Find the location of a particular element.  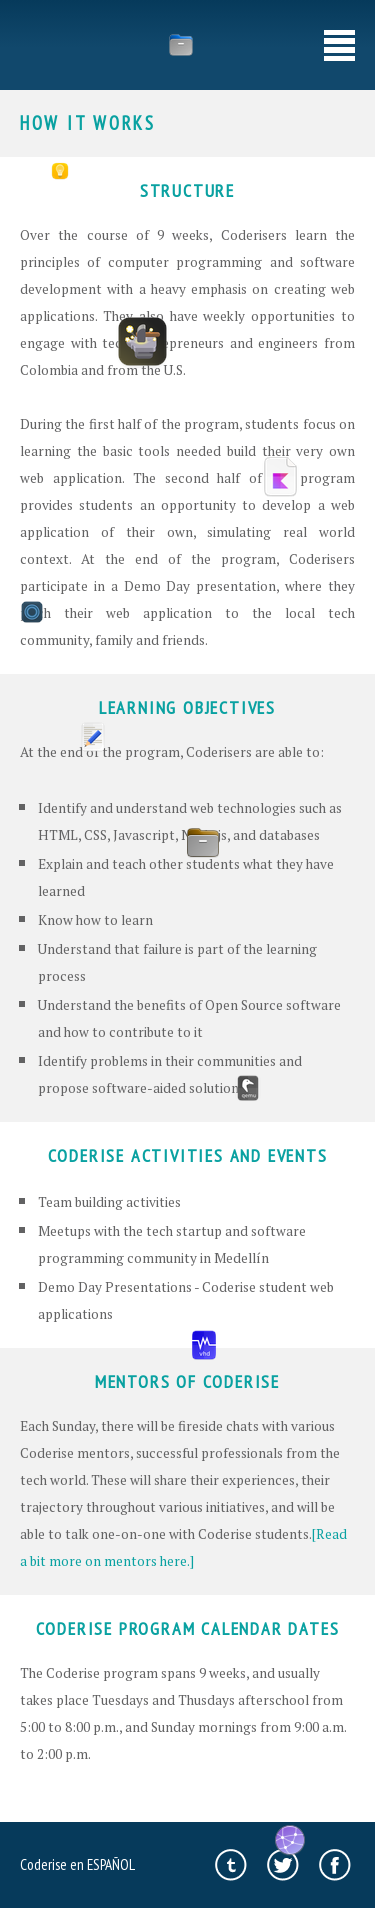

open the Tips app for helpful hints and tutorials is located at coordinates (60, 171).